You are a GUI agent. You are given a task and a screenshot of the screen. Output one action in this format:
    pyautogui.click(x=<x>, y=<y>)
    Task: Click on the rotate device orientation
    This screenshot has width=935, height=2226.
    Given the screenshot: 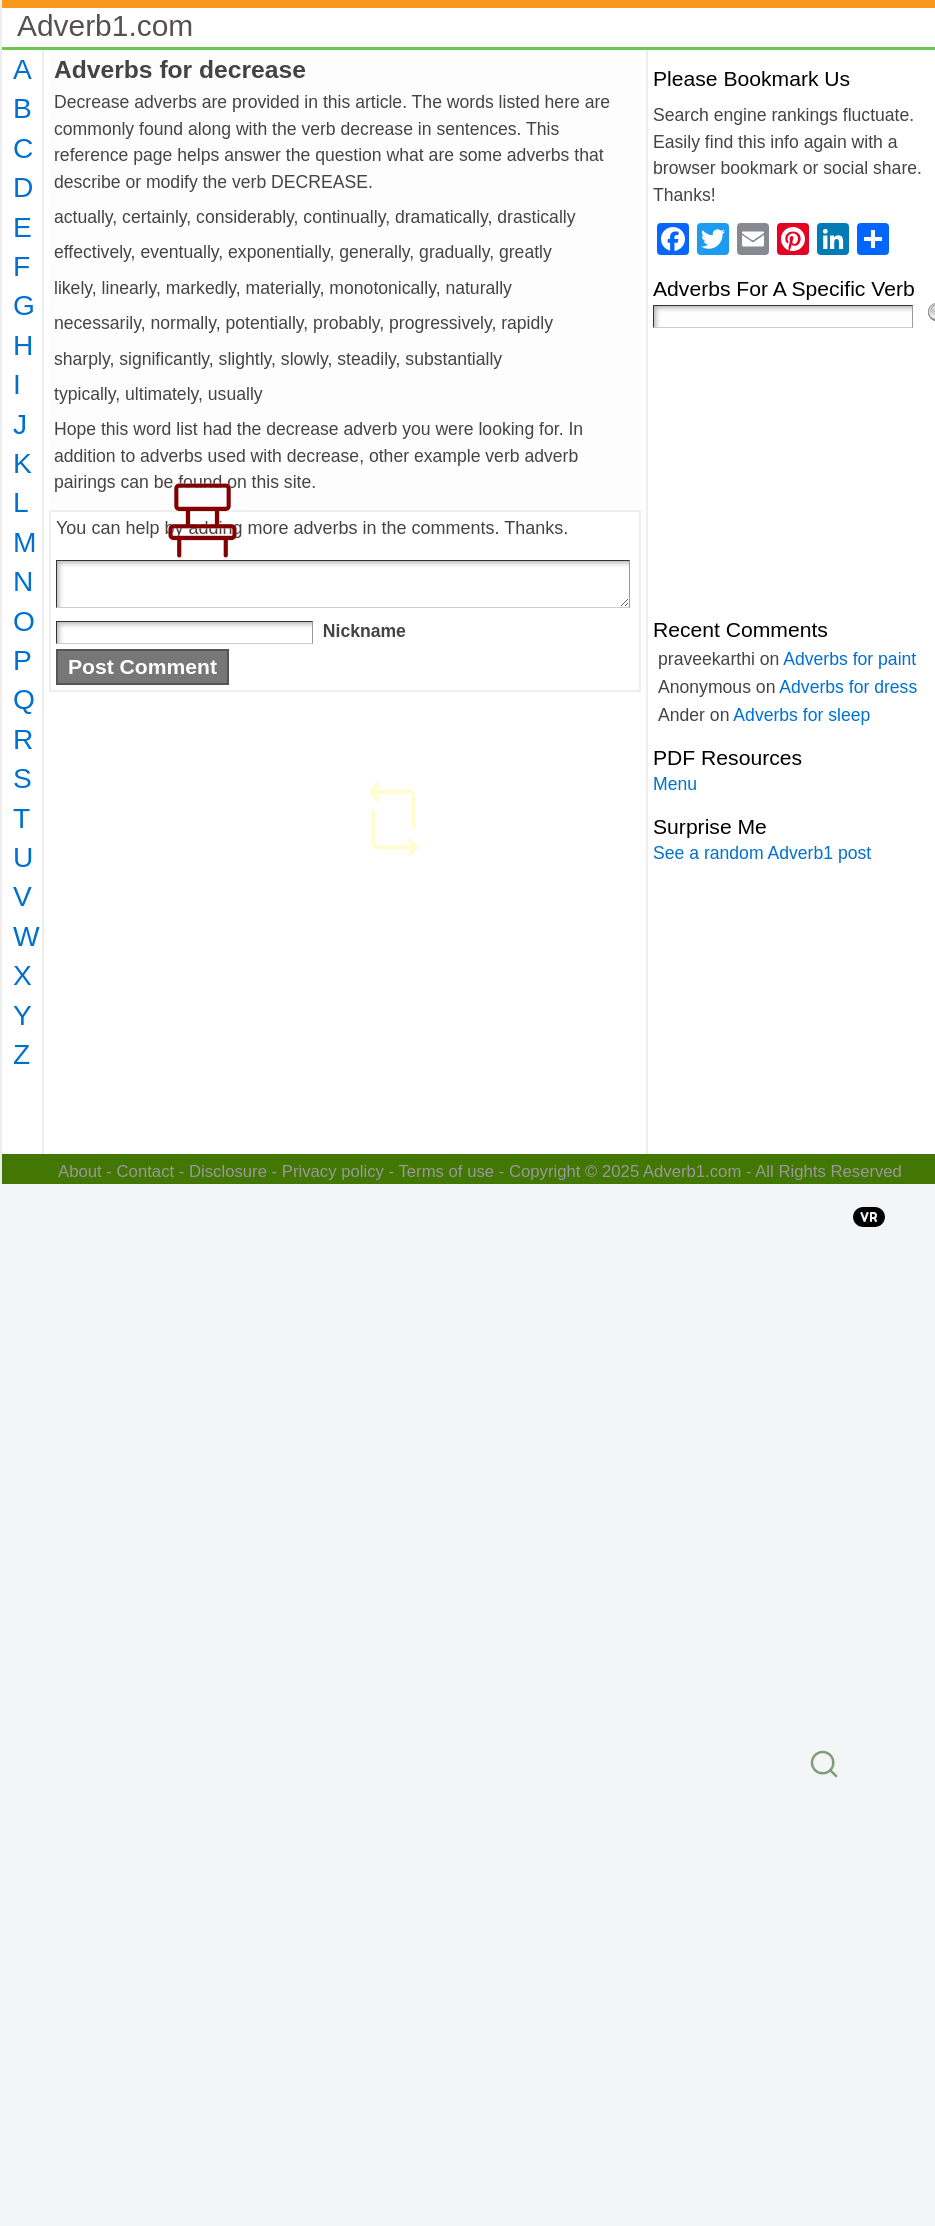 What is the action you would take?
    pyautogui.click(x=393, y=819)
    